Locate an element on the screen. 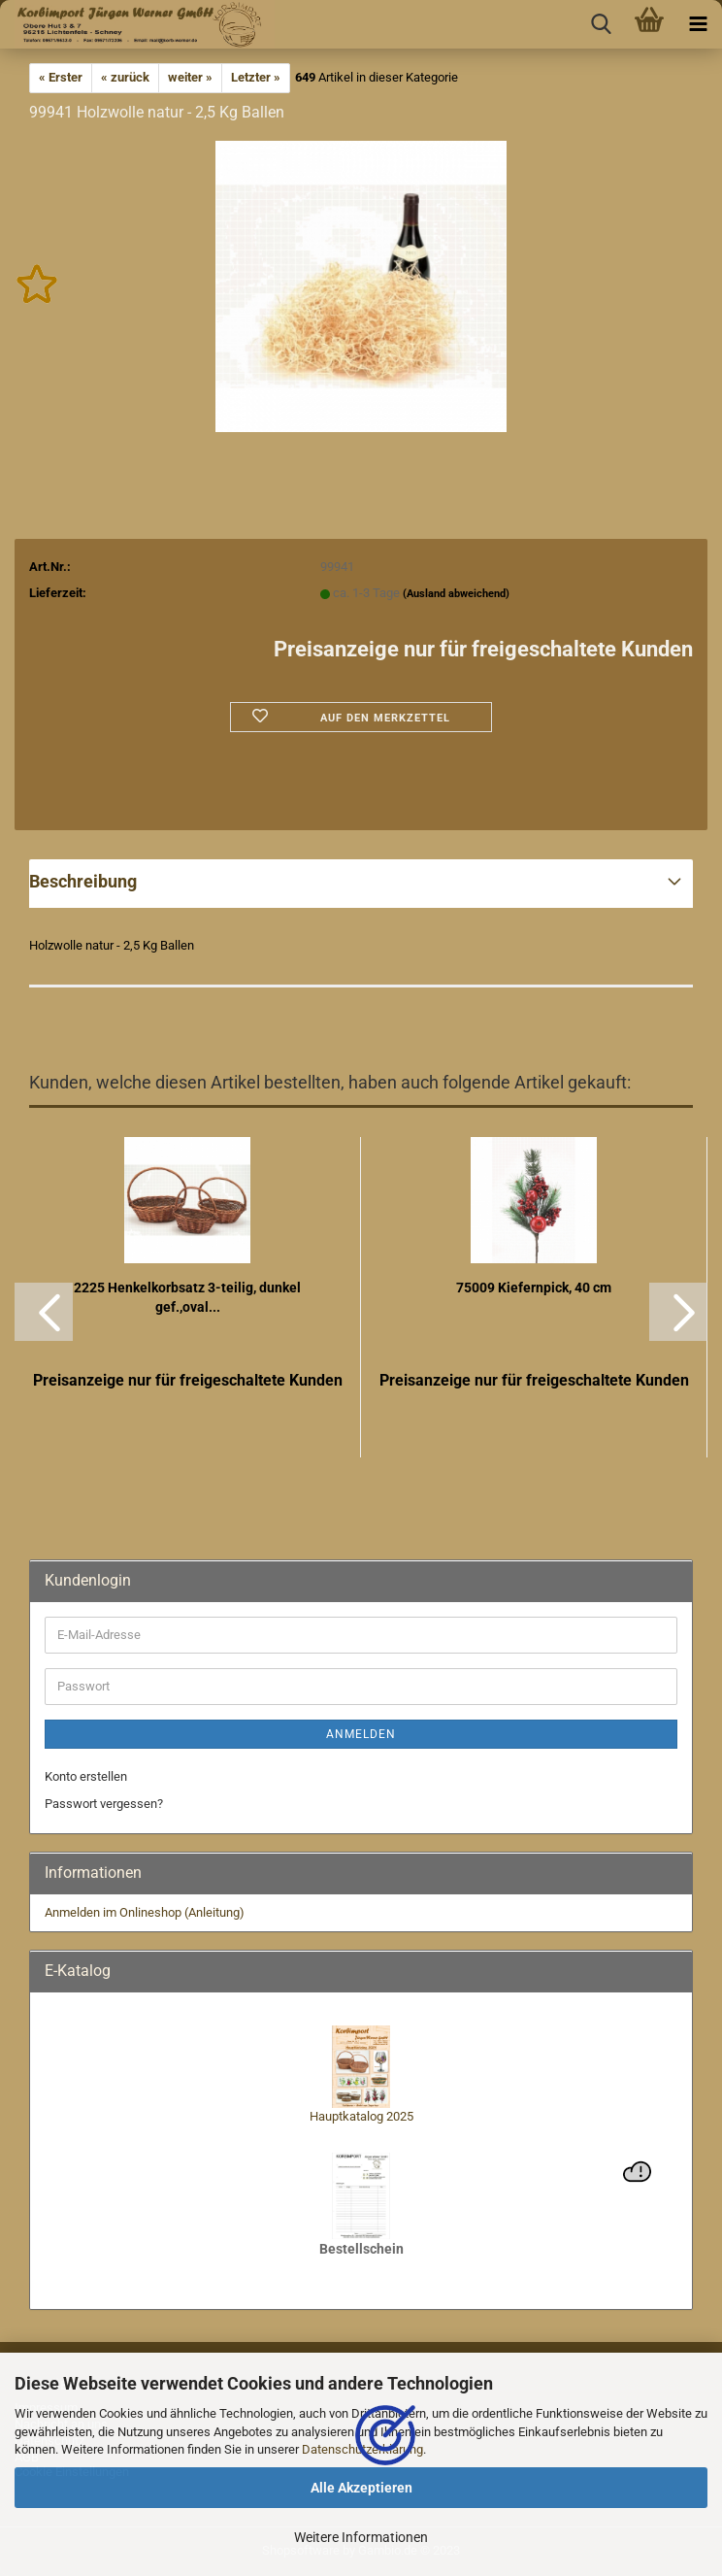  add item to favorites is located at coordinates (37, 284).